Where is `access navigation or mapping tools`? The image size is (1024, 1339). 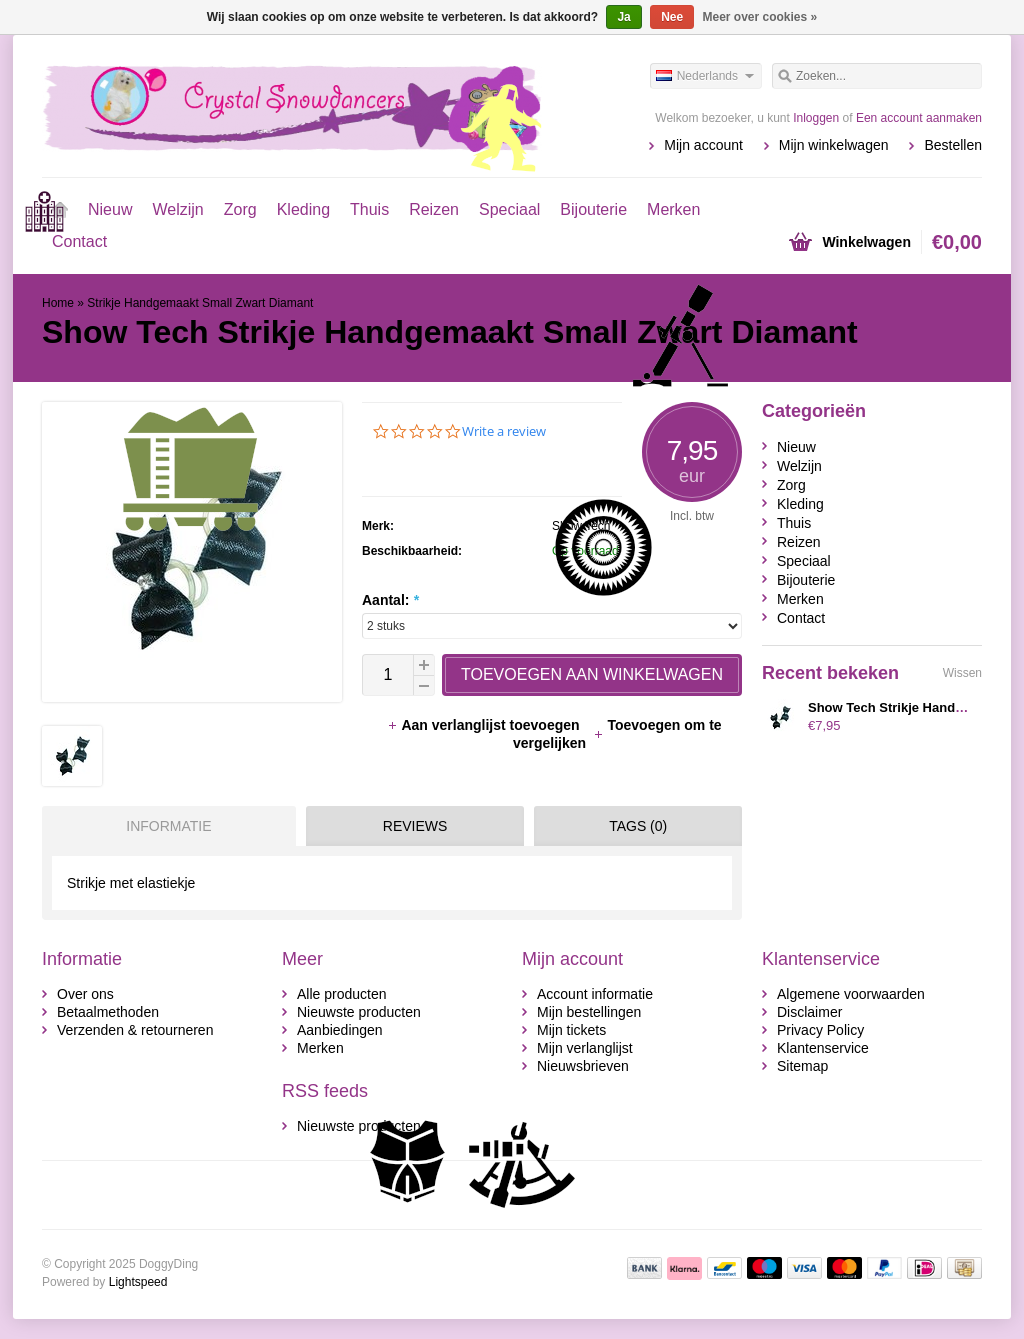
access navigation or mapping tools is located at coordinates (522, 1165).